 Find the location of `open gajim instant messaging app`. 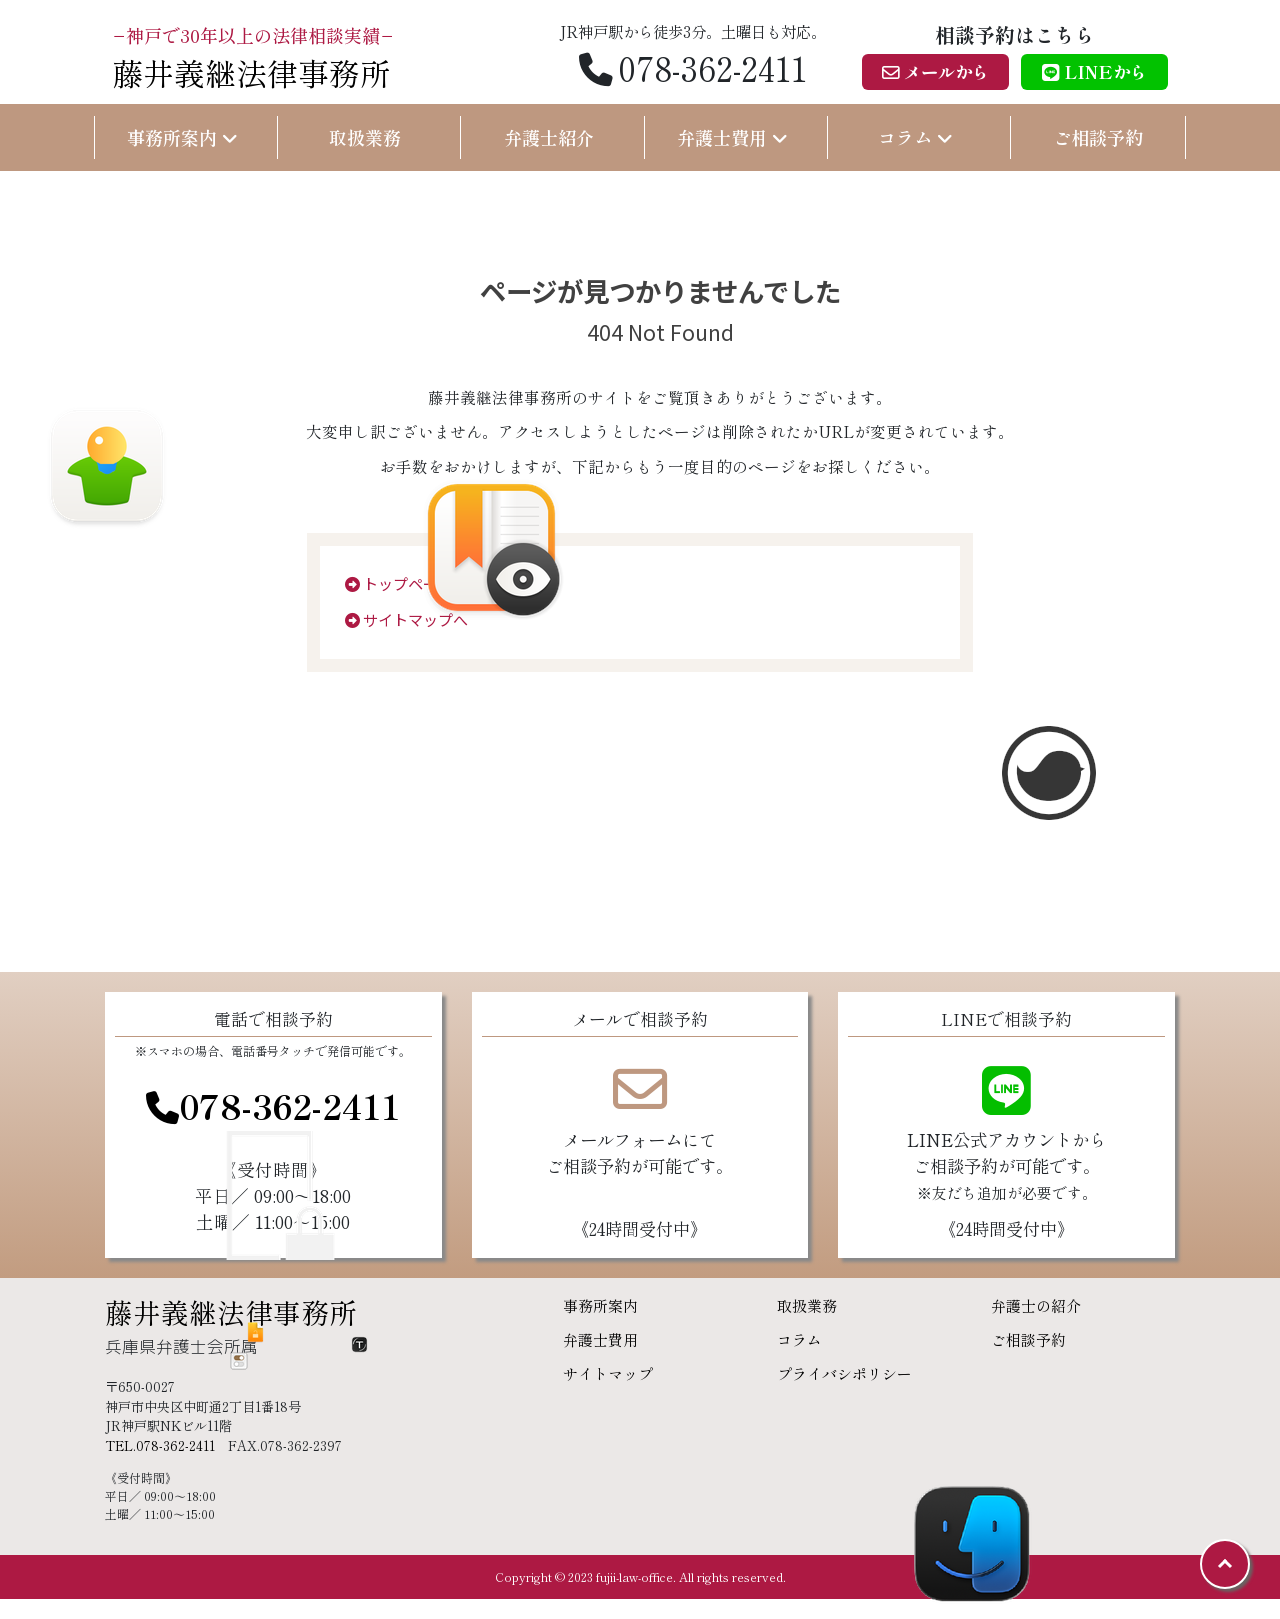

open gajim instant messaging app is located at coordinates (107, 466).